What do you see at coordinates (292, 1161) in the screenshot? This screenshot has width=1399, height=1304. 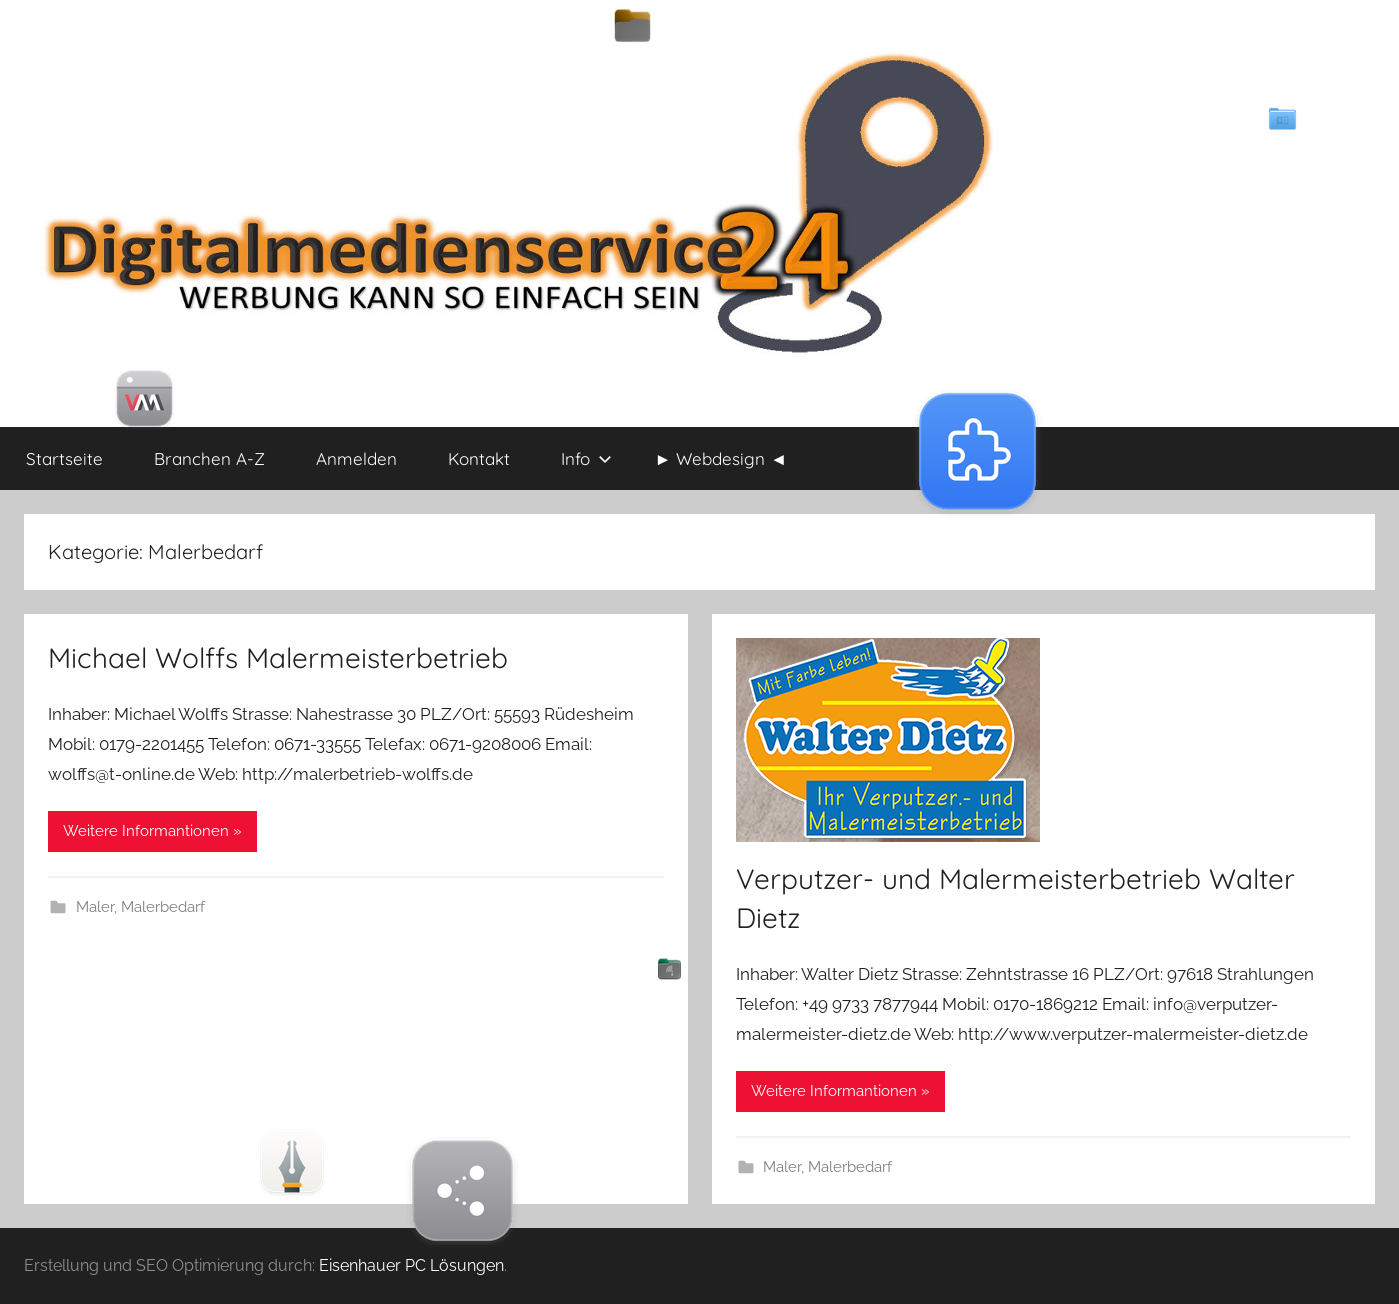 I see `open words document editor` at bounding box center [292, 1161].